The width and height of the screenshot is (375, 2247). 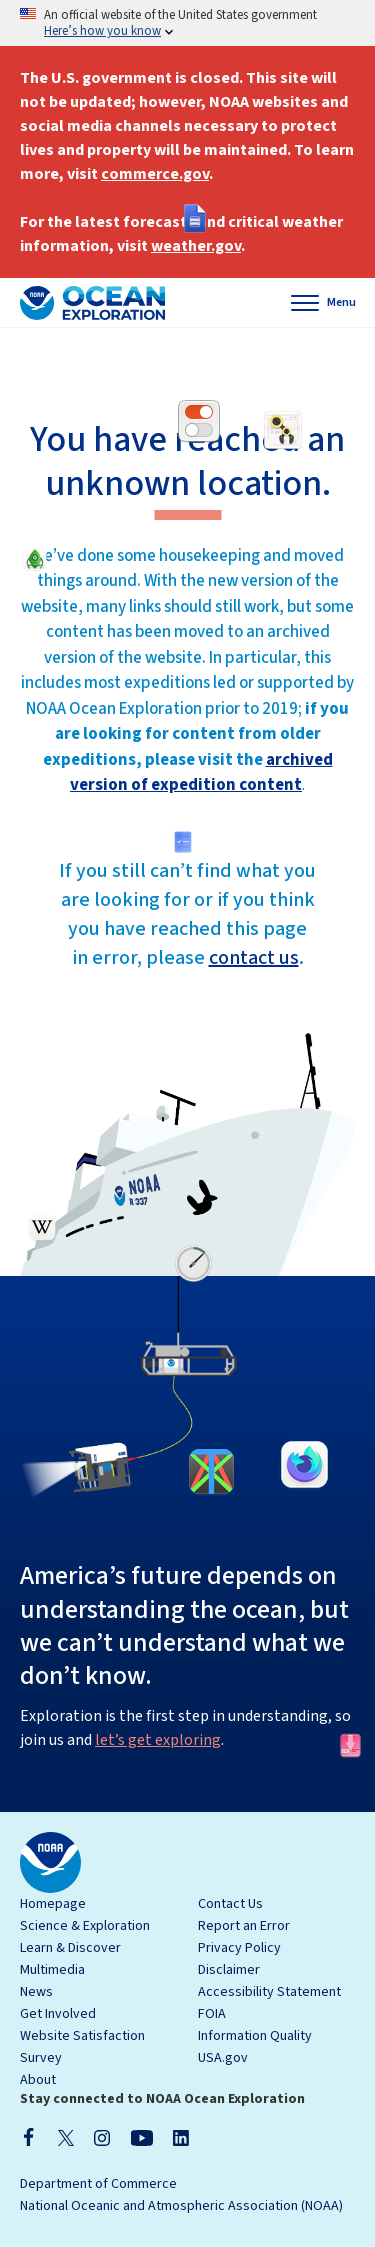 I want to click on open sysprof system profiler application, so click(x=193, y=1263).